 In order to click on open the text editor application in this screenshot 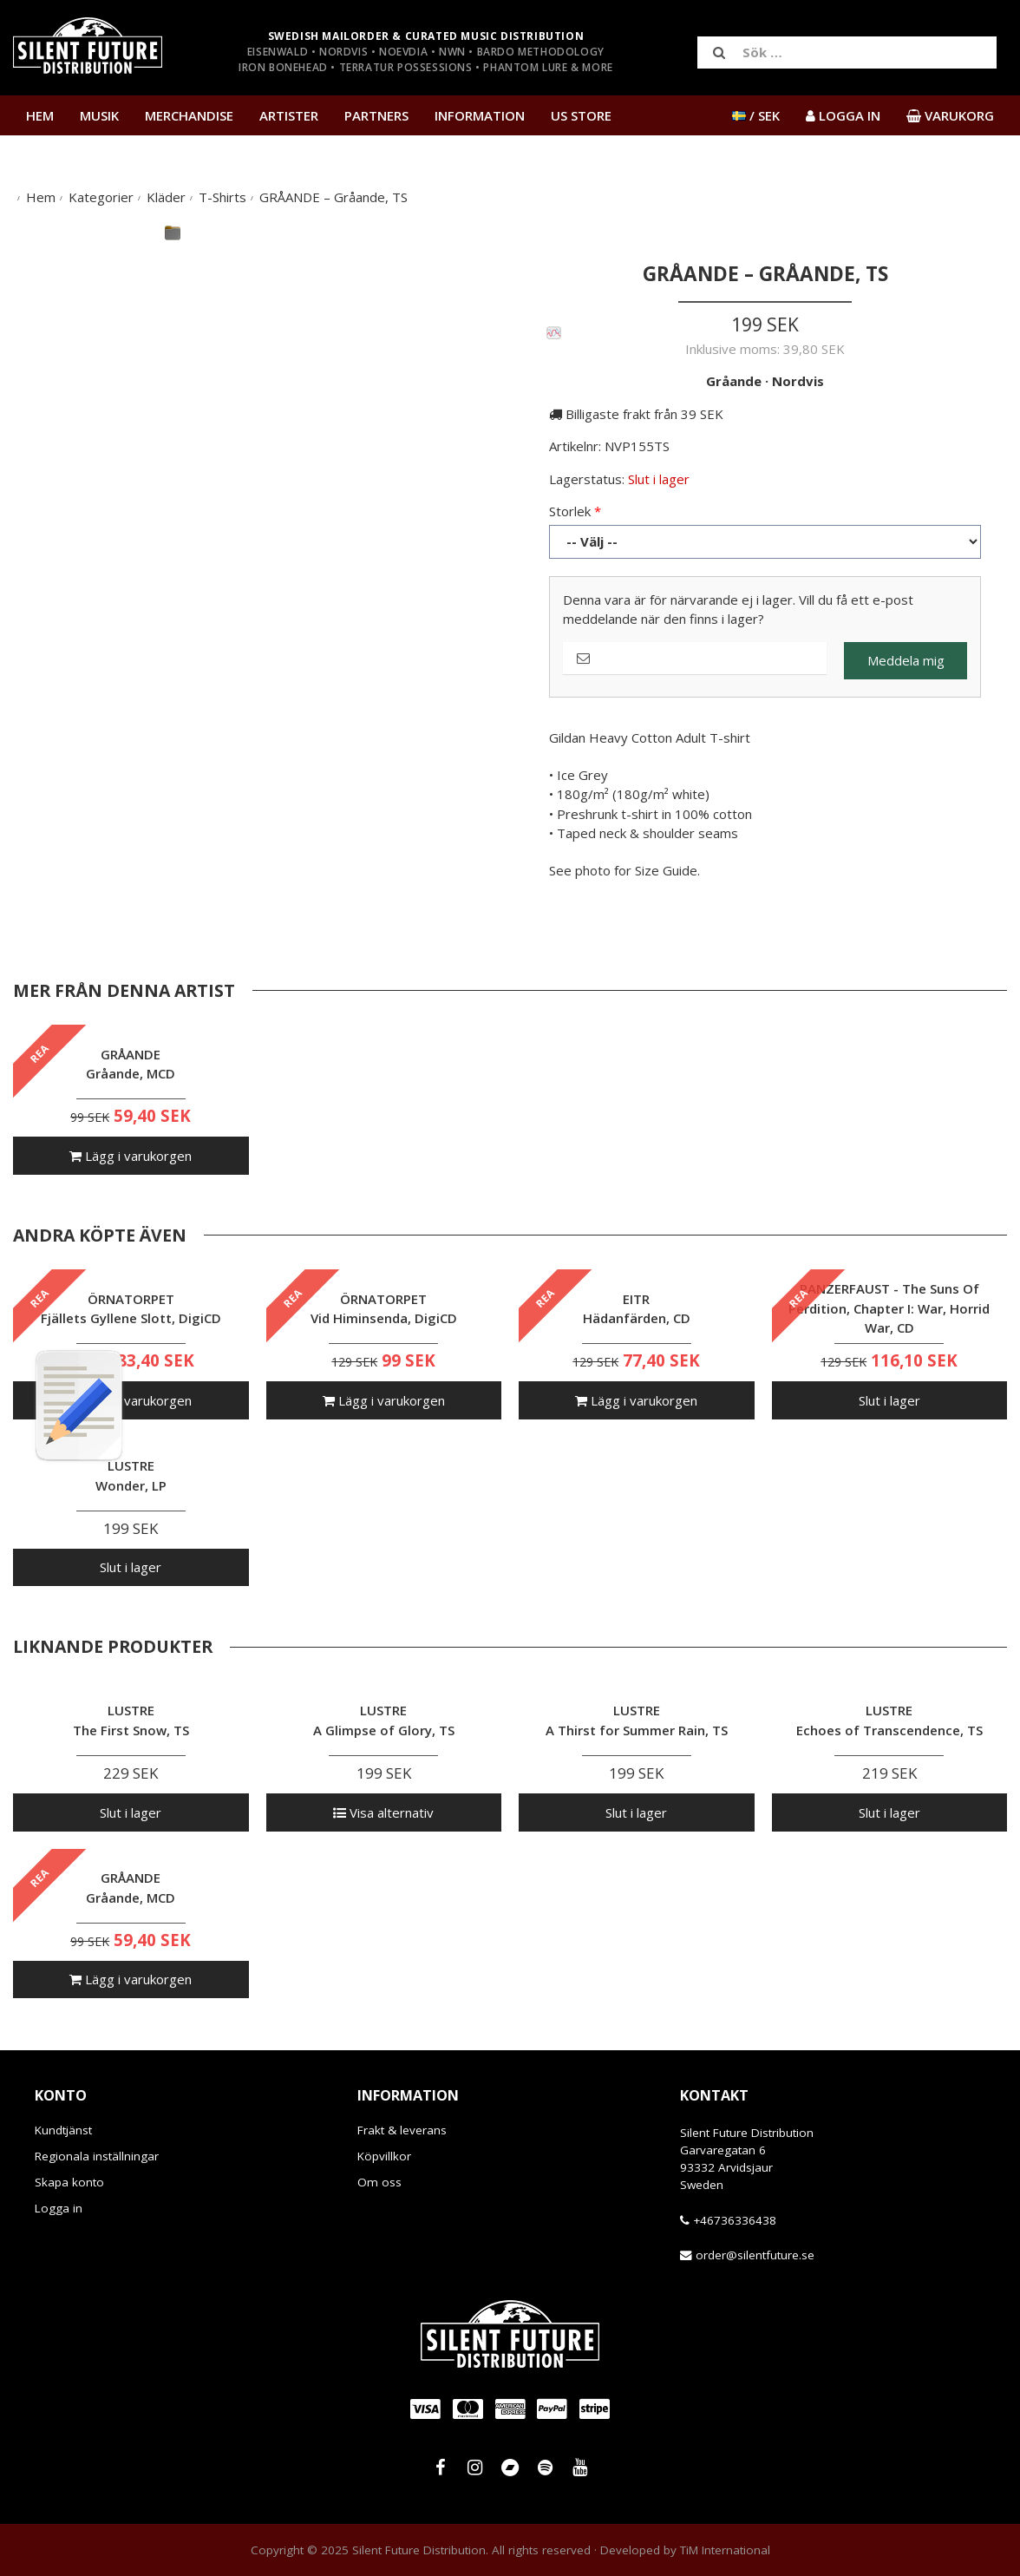, I will do `click(79, 1406)`.